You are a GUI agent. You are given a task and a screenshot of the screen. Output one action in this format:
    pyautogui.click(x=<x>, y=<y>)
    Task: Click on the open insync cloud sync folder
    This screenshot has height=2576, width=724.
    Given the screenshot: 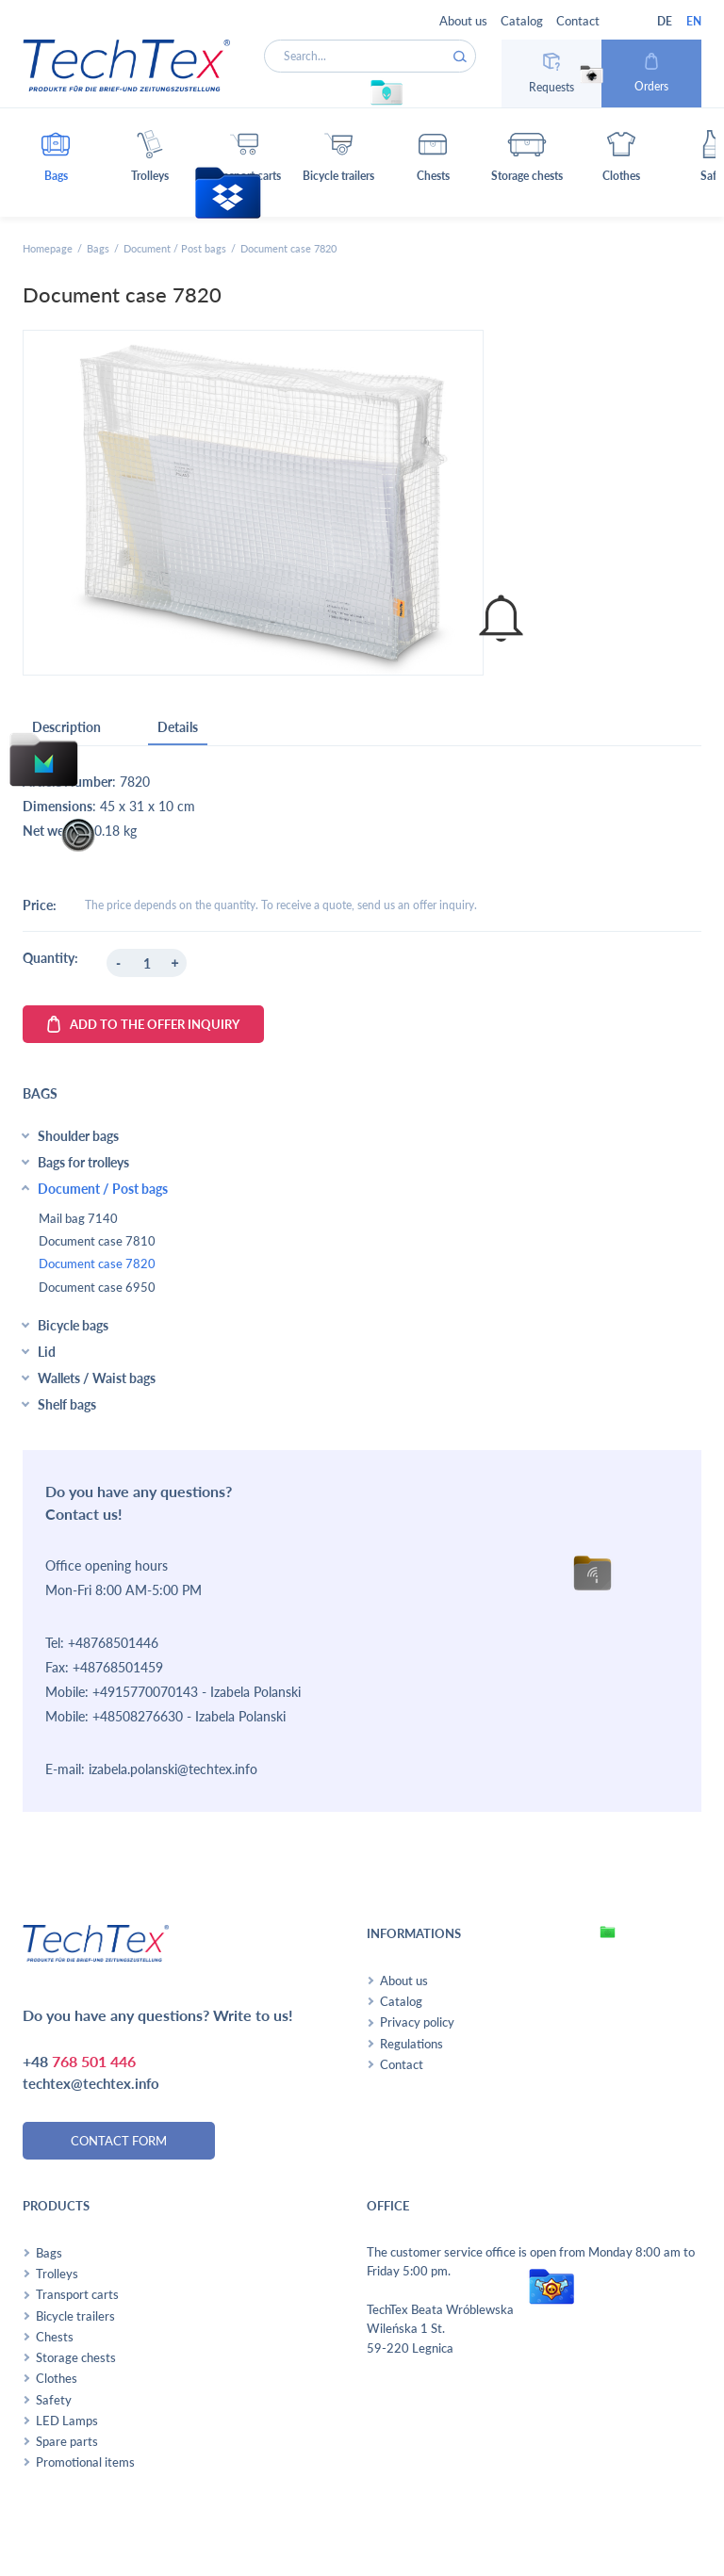 What is the action you would take?
    pyautogui.click(x=592, y=1573)
    